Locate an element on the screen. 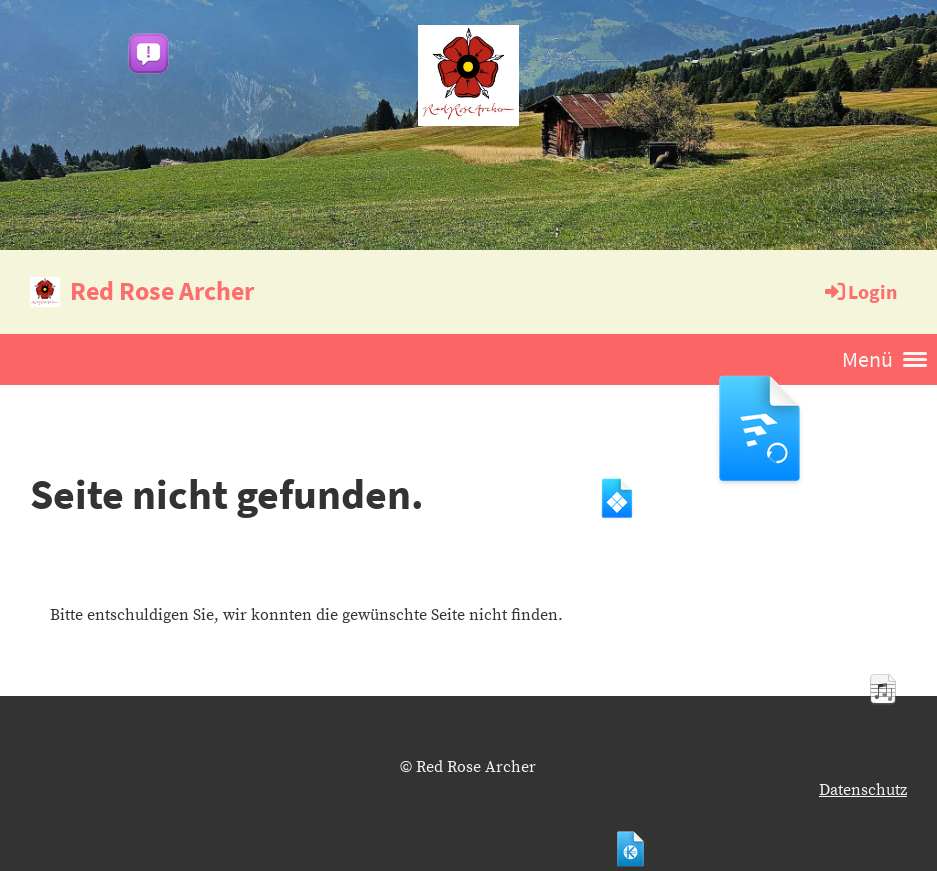 The height and width of the screenshot is (871, 937). windows control panel file running through wine compatibility layer is located at coordinates (617, 499).